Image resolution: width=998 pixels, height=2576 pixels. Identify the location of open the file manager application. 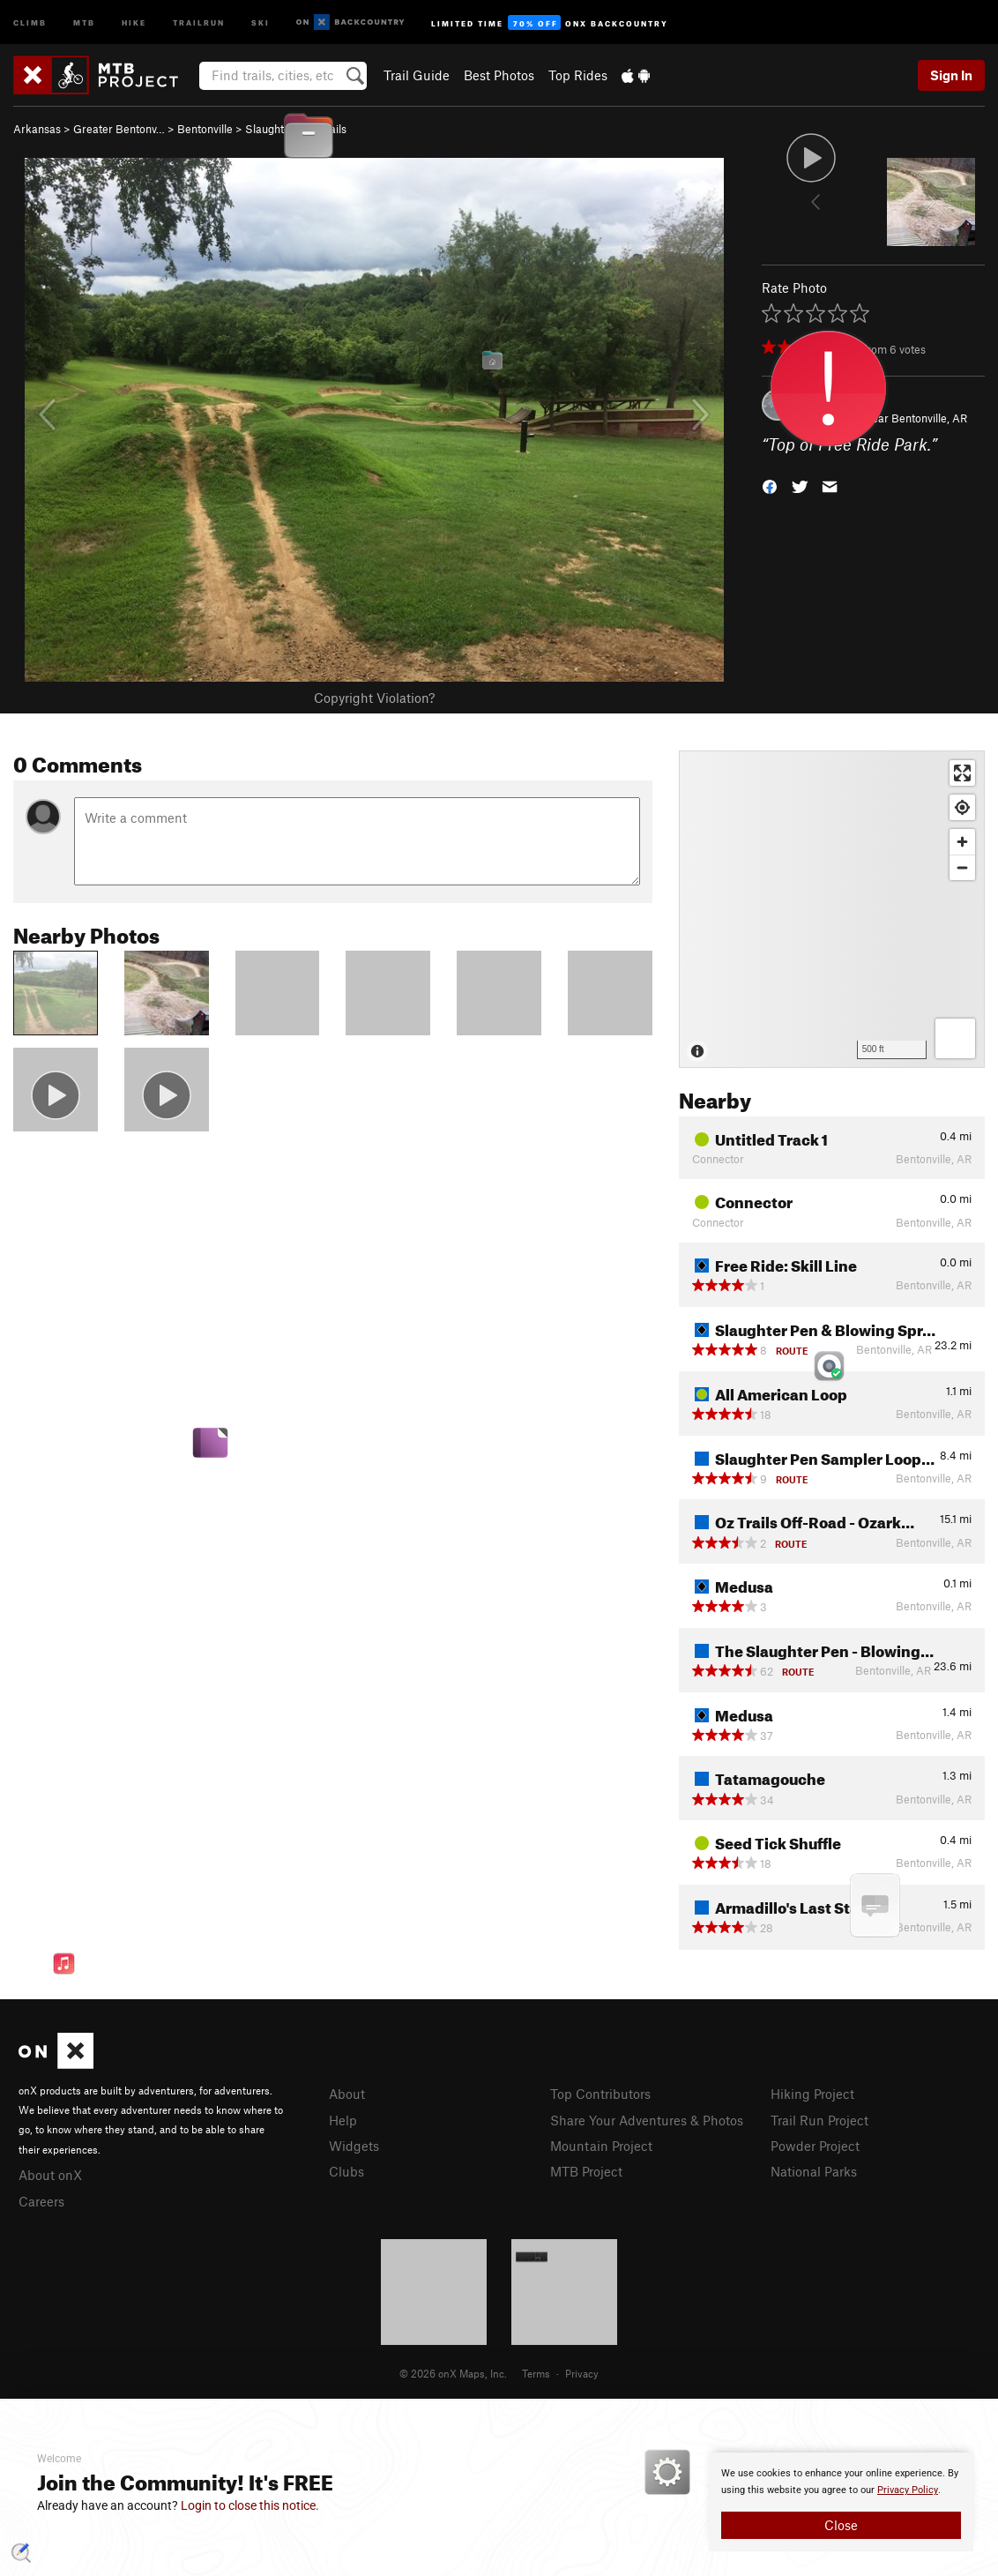
(309, 136).